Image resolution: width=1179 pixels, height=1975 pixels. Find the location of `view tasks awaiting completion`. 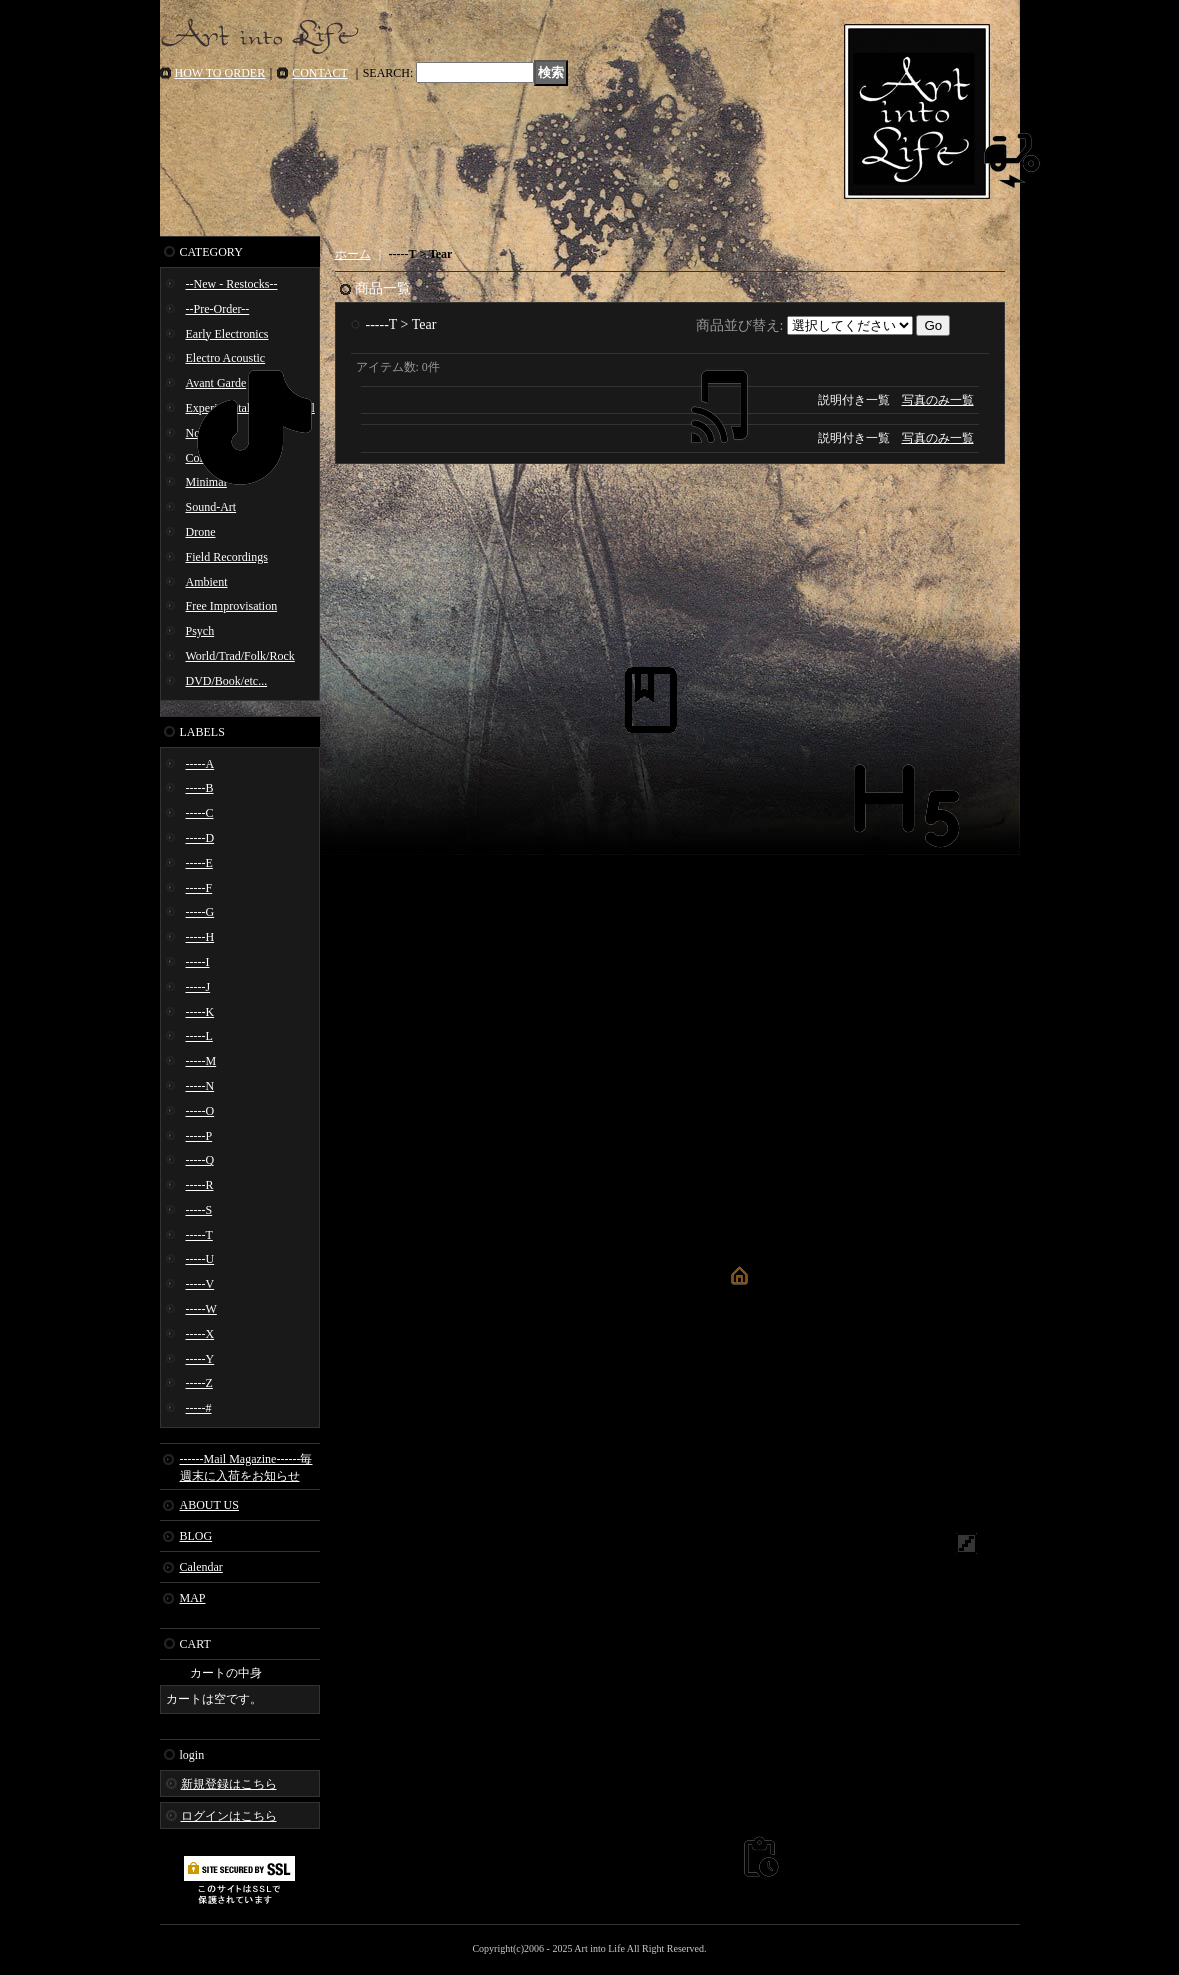

view tasks awaiting completion is located at coordinates (759, 1857).